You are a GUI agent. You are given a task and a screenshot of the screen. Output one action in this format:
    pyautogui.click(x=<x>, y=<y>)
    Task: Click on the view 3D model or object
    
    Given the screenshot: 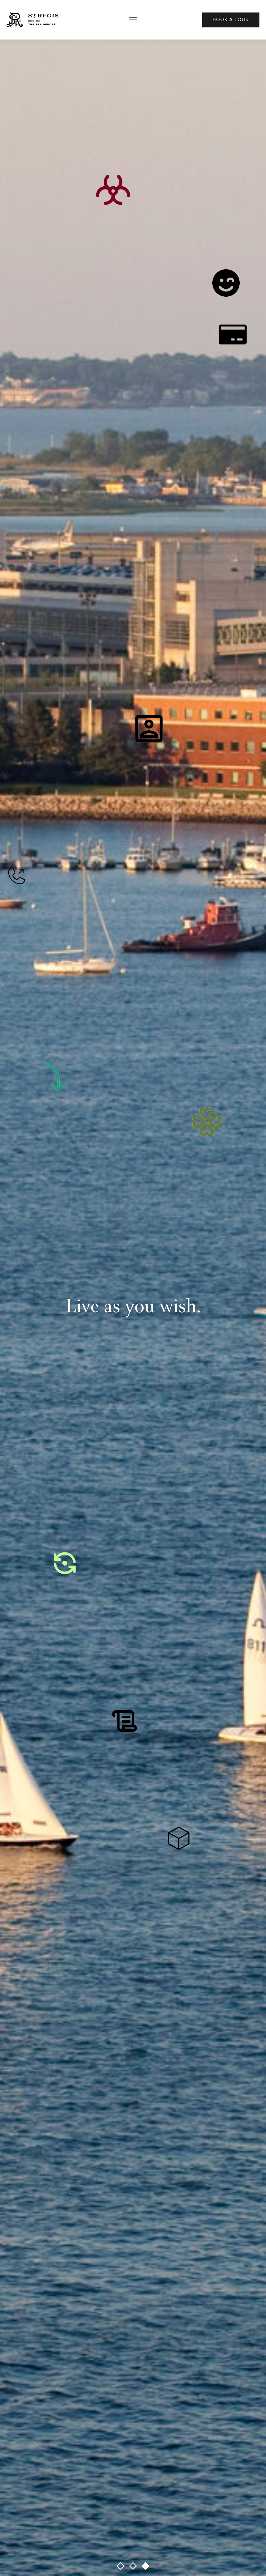 What is the action you would take?
    pyautogui.click(x=179, y=1838)
    